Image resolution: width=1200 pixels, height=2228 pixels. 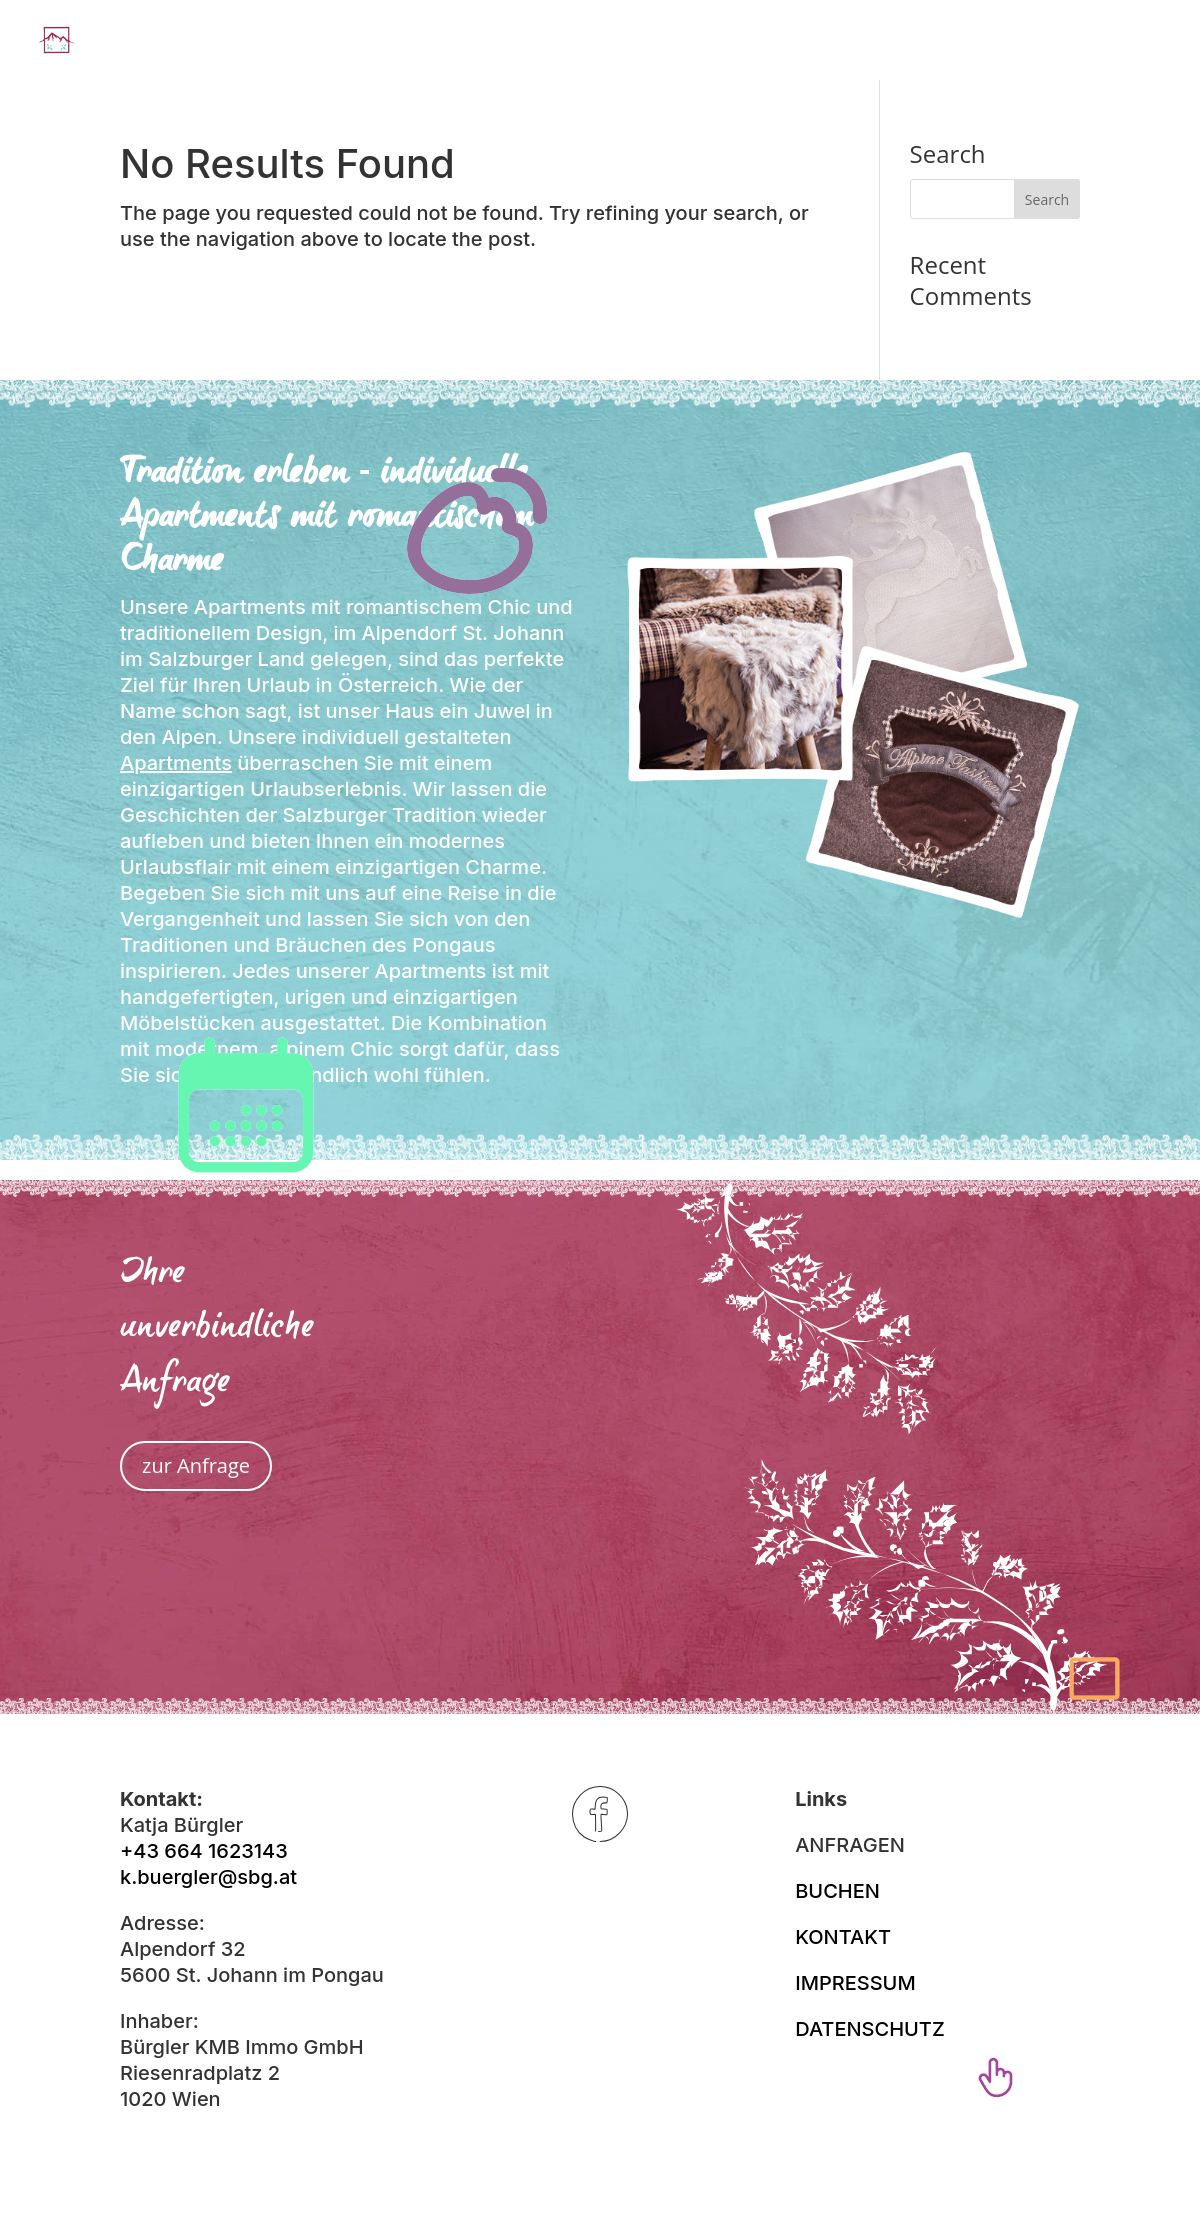 I want to click on tap or click to interact with an element, so click(x=995, y=2077).